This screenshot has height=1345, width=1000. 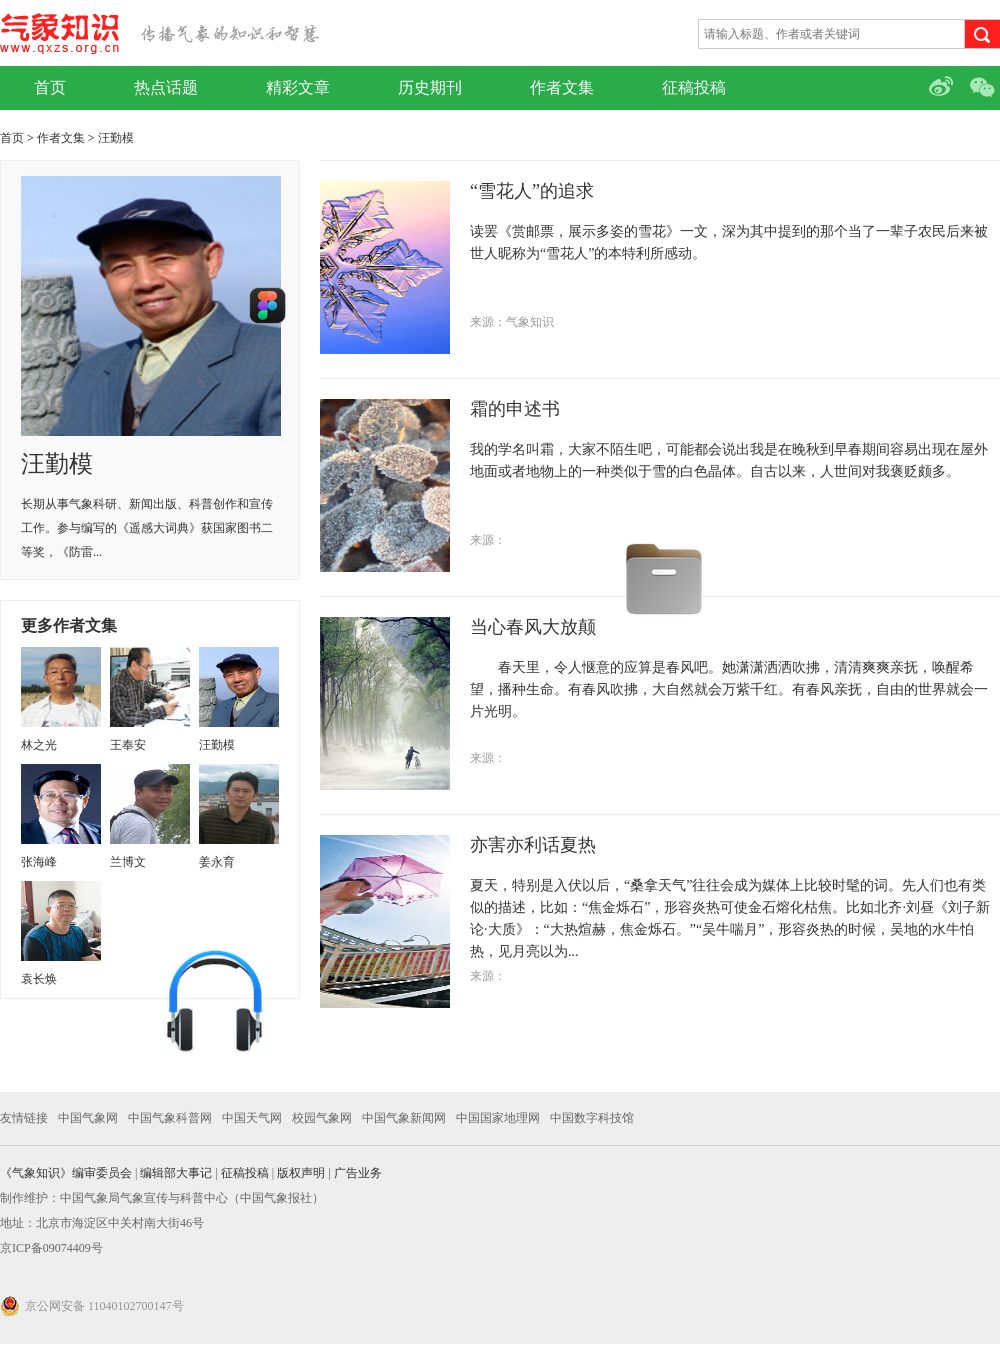 What do you see at coordinates (664, 579) in the screenshot?
I see `open the file manager application` at bounding box center [664, 579].